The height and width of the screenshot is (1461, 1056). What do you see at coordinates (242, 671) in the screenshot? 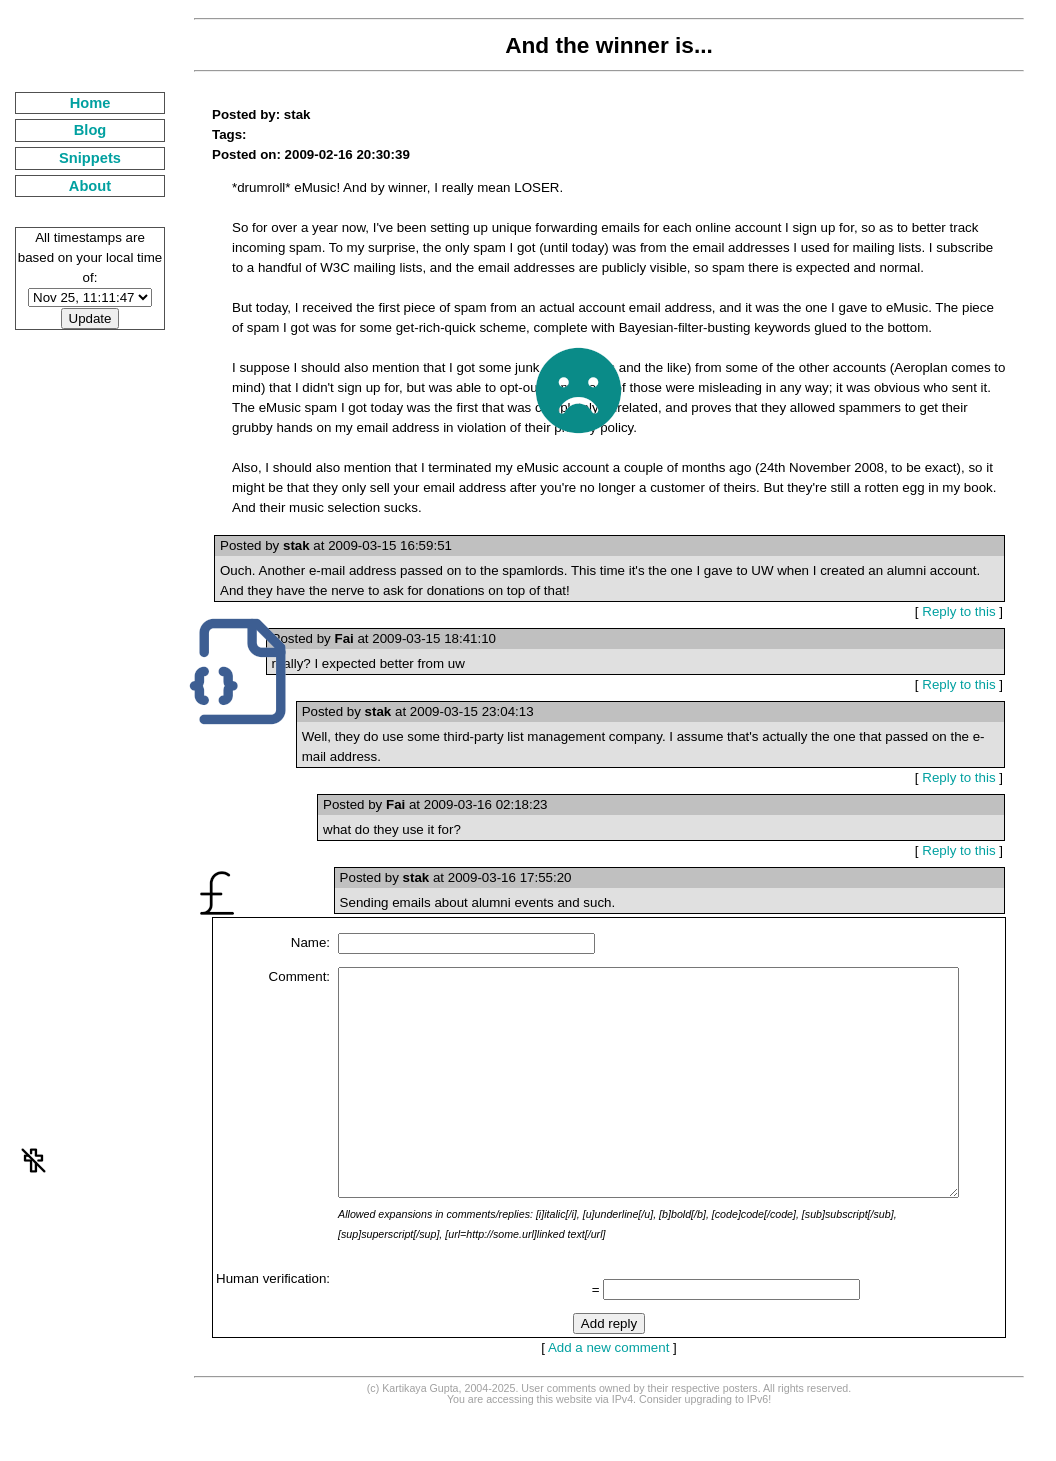
I see `open JSON file` at bounding box center [242, 671].